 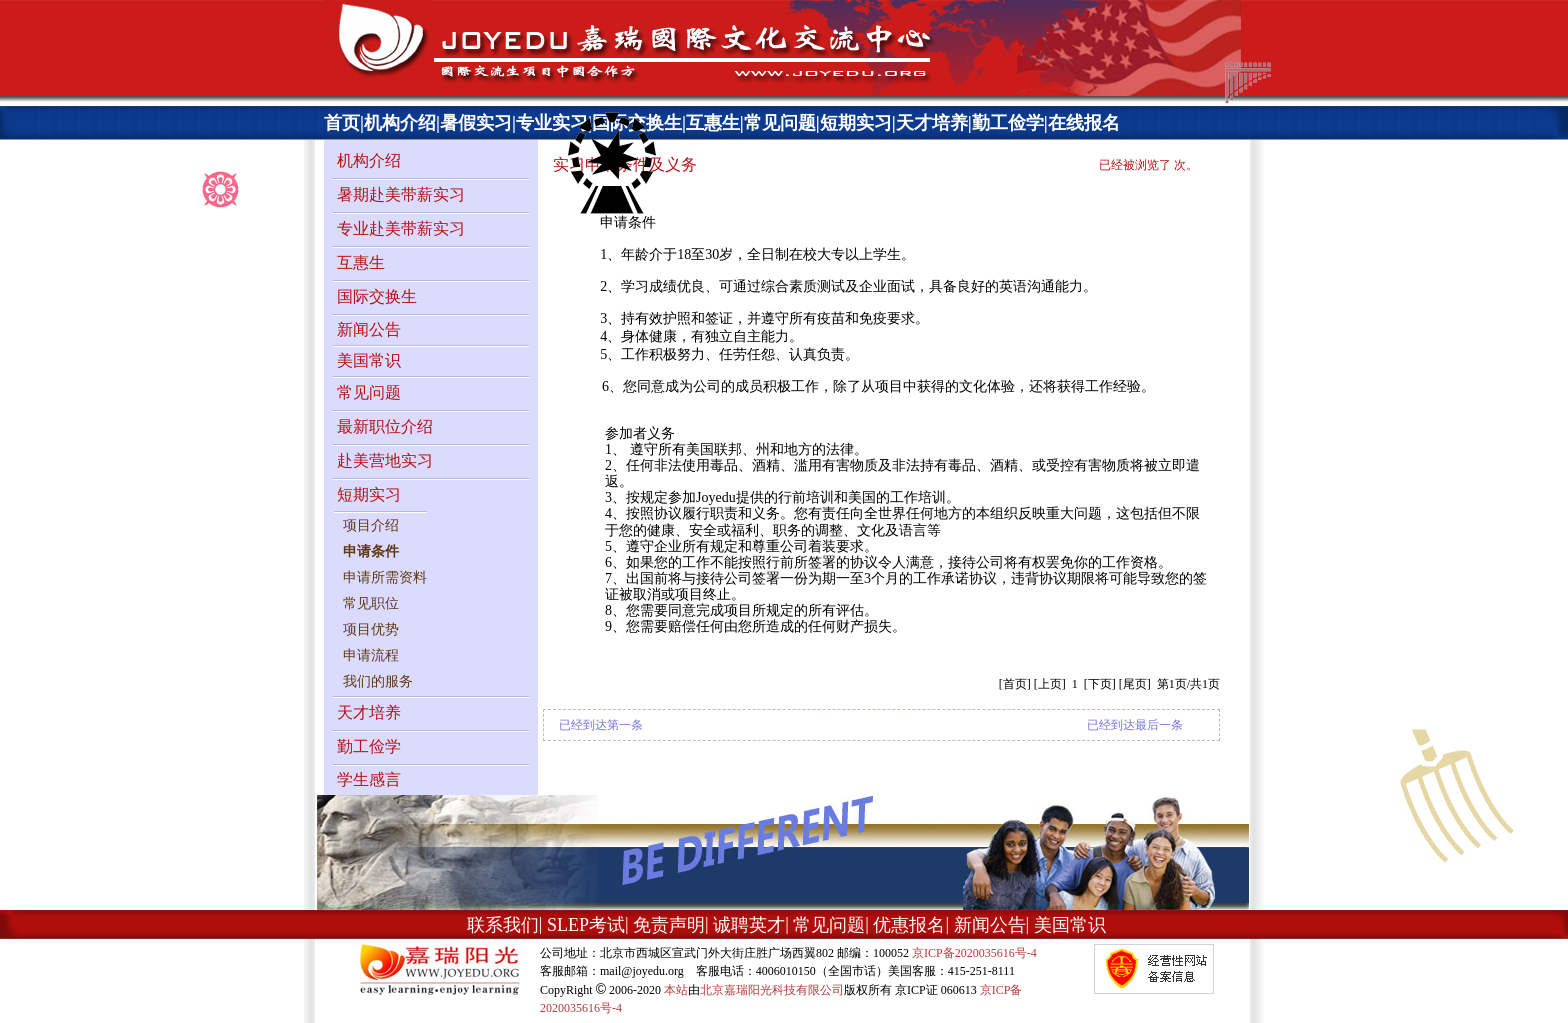 I want to click on access music or audio settings, so click(x=1248, y=83).